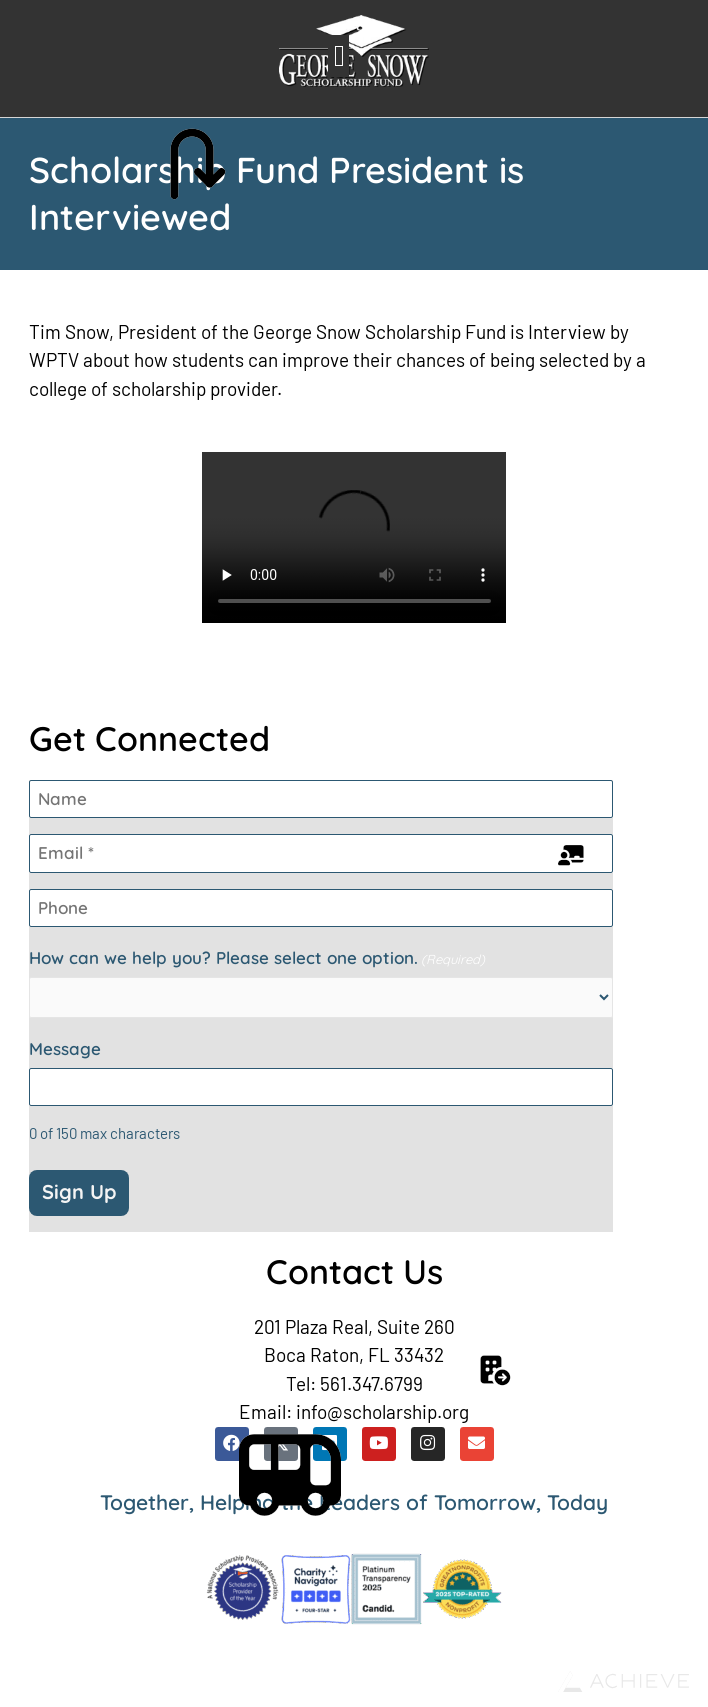 The width and height of the screenshot is (708, 1707). What do you see at coordinates (494, 1369) in the screenshot?
I see `navigate to building or office location` at bounding box center [494, 1369].